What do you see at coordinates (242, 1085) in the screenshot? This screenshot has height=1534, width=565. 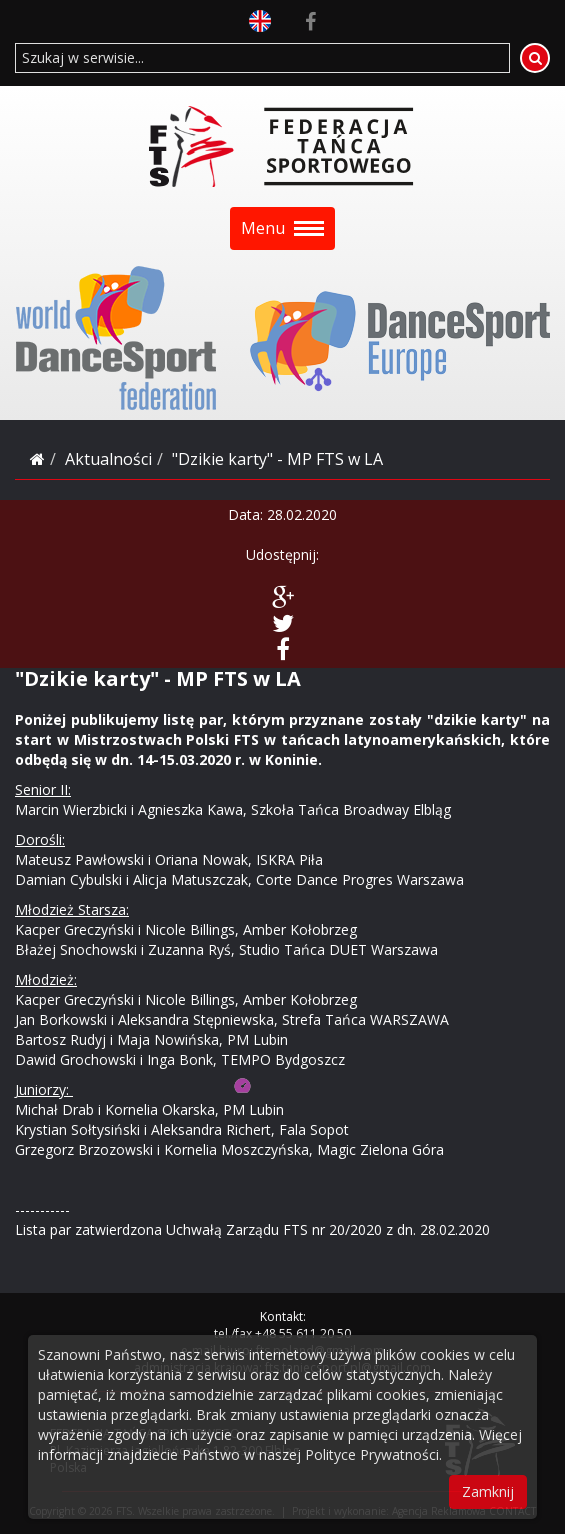 I see `access your dashboard overview` at bounding box center [242, 1085].